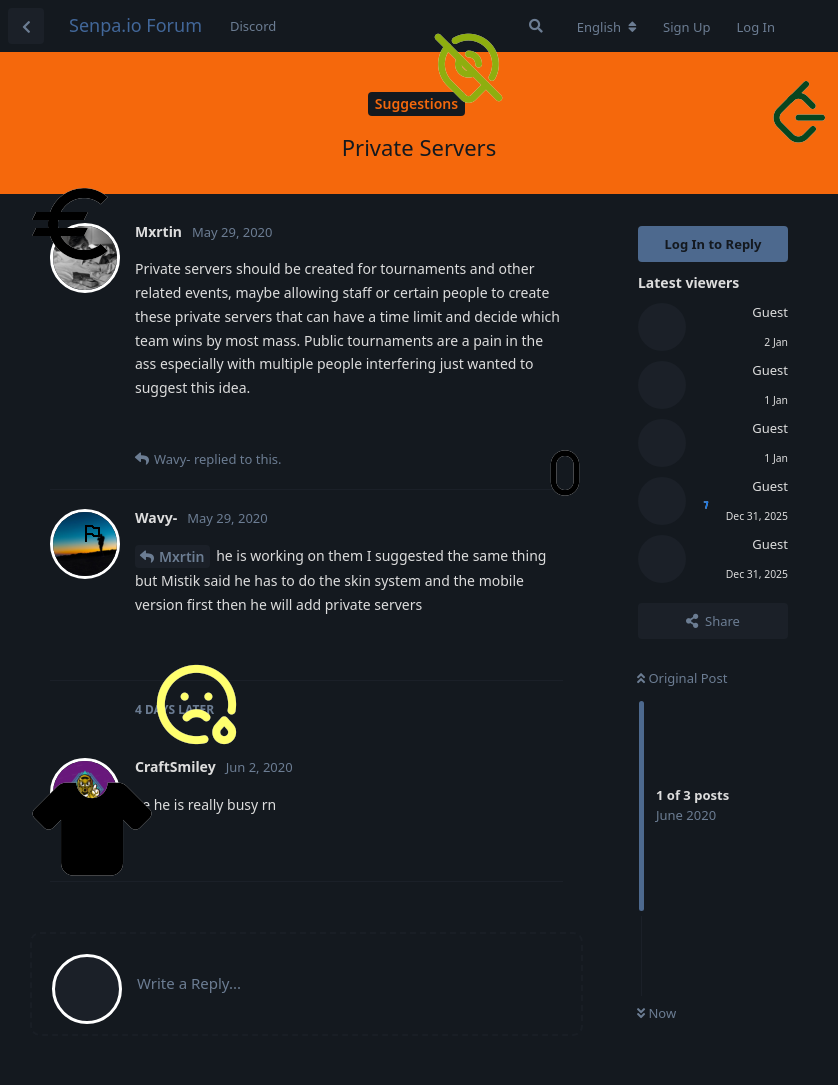  Describe the element at coordinates (798, 114) in the screenshot. I see `visit leetcode coding practice platform` at that location.